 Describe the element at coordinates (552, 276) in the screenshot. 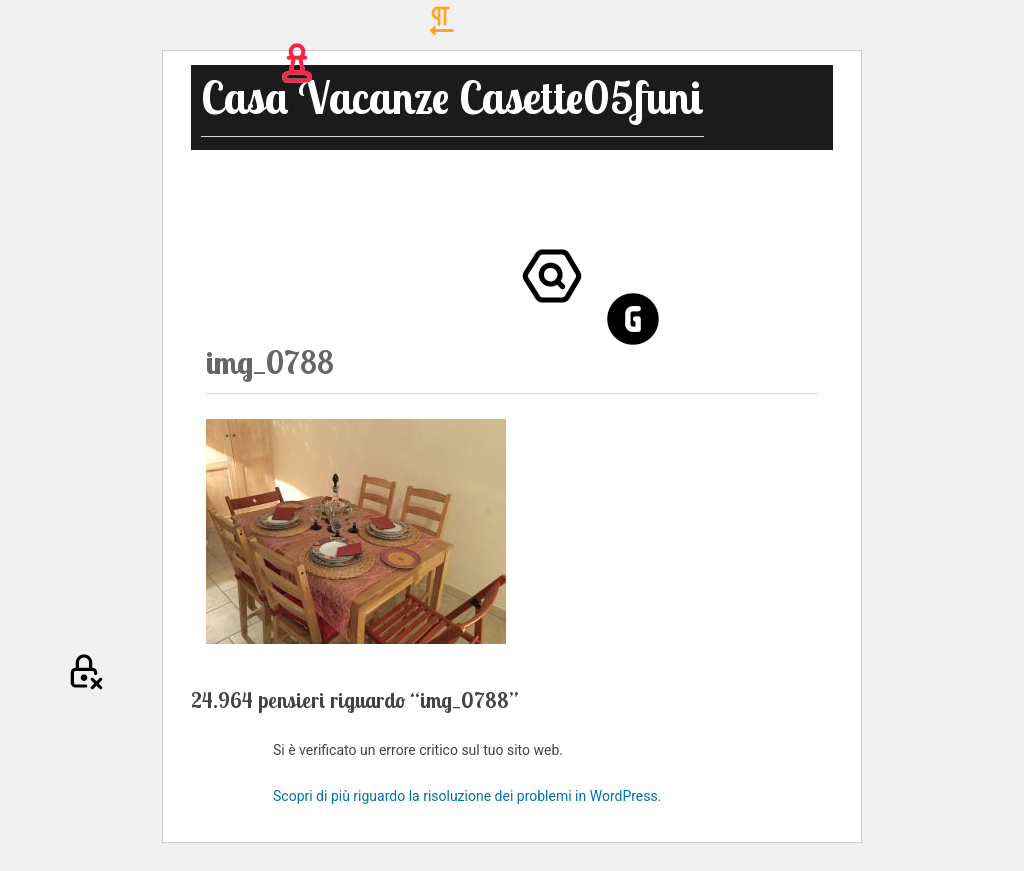

I see `access Google BigQuery data warehouse` at that location.